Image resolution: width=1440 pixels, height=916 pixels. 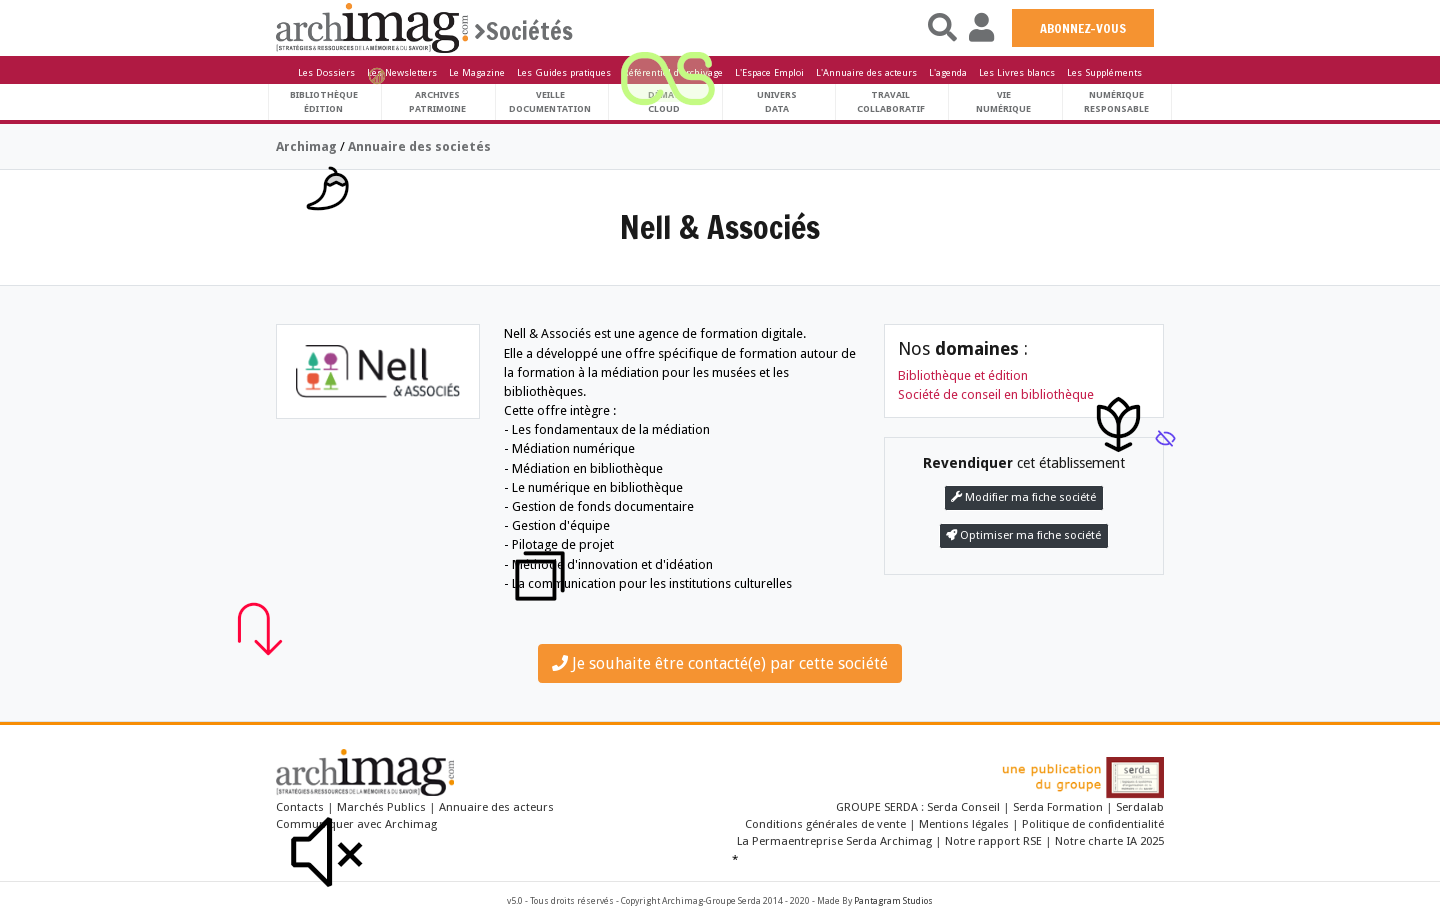 I want to click on mute audio or sound, so click(x=327, y=852).